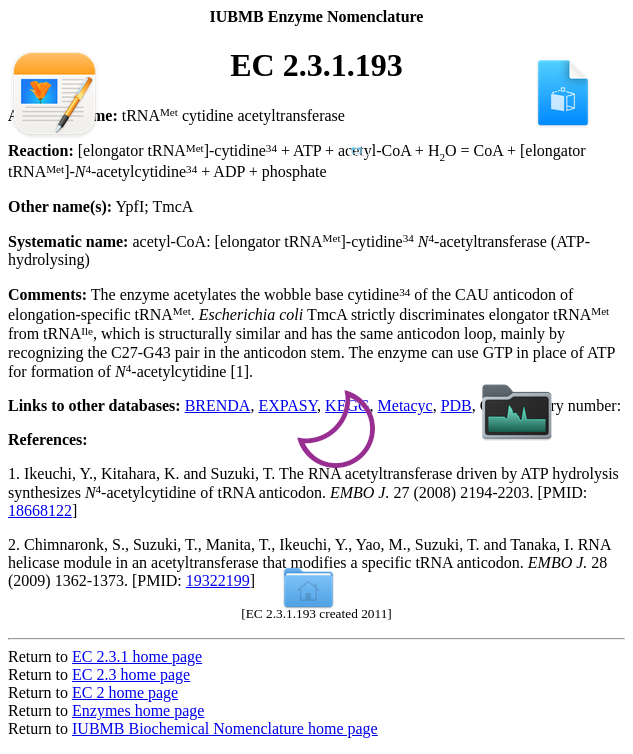  Describe the element at coordinates (516, 413) in the screenshot. I see `open system monitoring files` at that location.